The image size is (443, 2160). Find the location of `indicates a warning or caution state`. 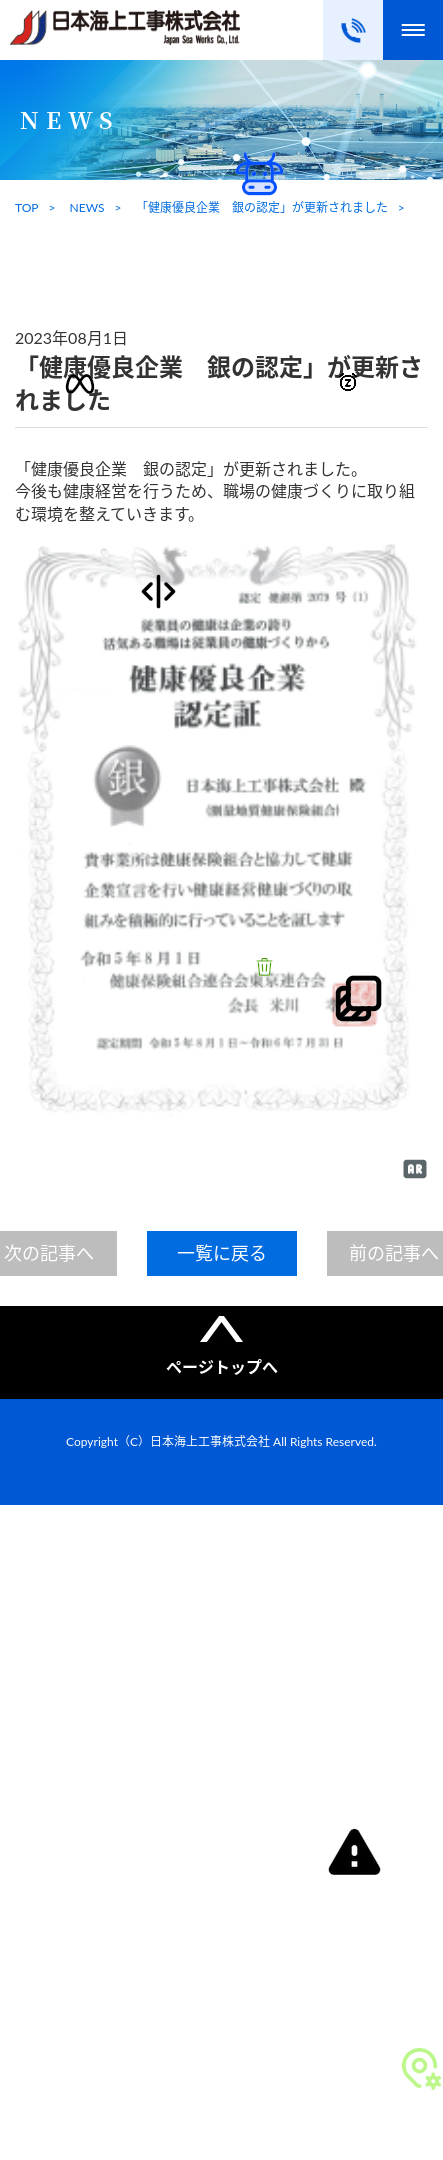

indicates a warning or caution state is located at coordinates (354, 1850).